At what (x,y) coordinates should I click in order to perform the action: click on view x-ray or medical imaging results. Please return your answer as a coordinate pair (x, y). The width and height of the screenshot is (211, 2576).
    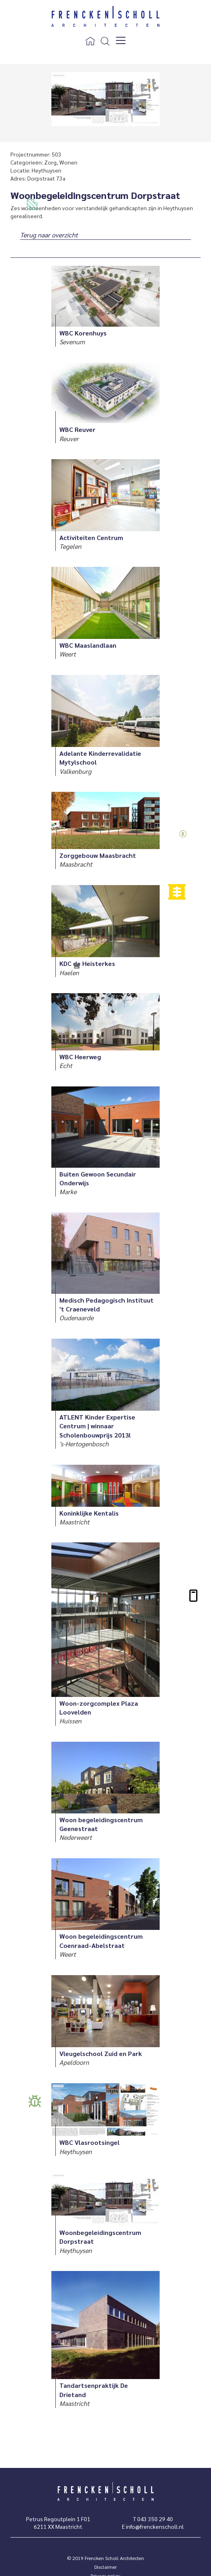
    Looking at the image, I should click on (177, 892).